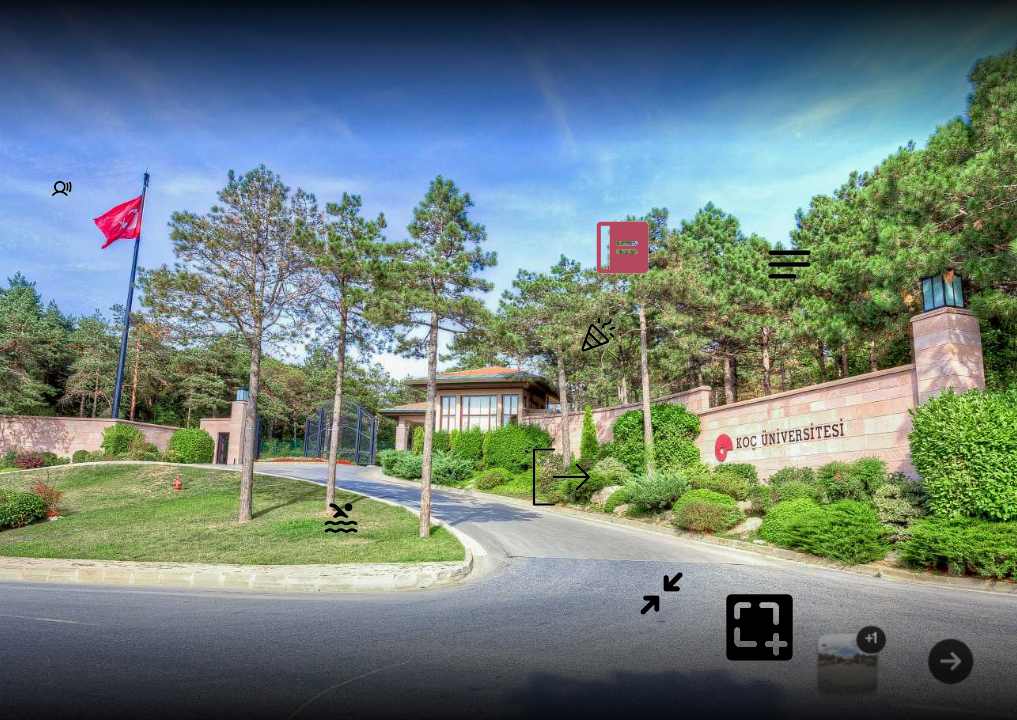 This screenshot has width=1017, height=720. What do you see at coordinates (789, 264) in the screenshot?
I see `view or edit notes` at bounding box center [789, 264].